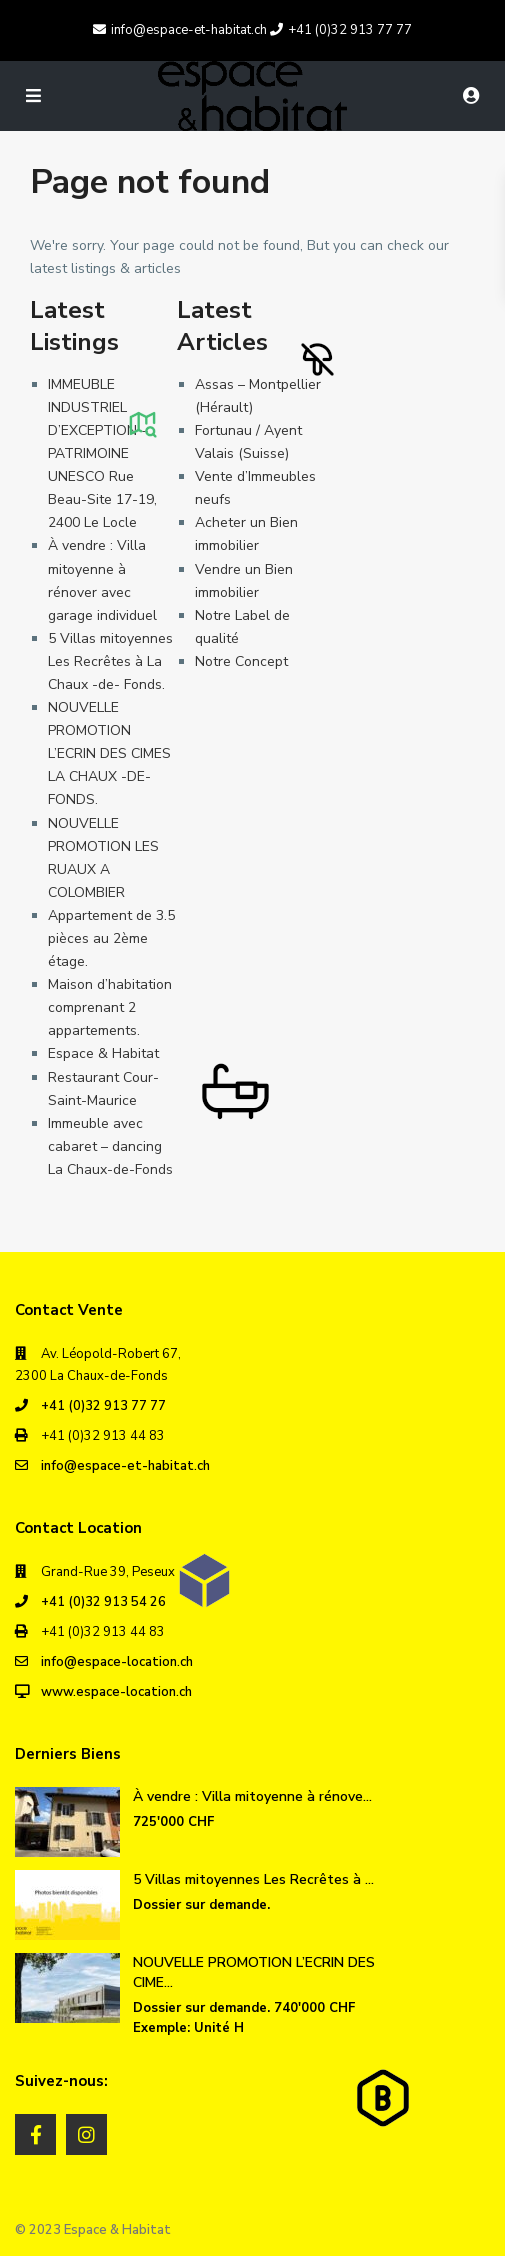  Describe the element at coordinates (383, 2098) in the screenshot. I see `indicates a "B" tier or category designation` at that location.